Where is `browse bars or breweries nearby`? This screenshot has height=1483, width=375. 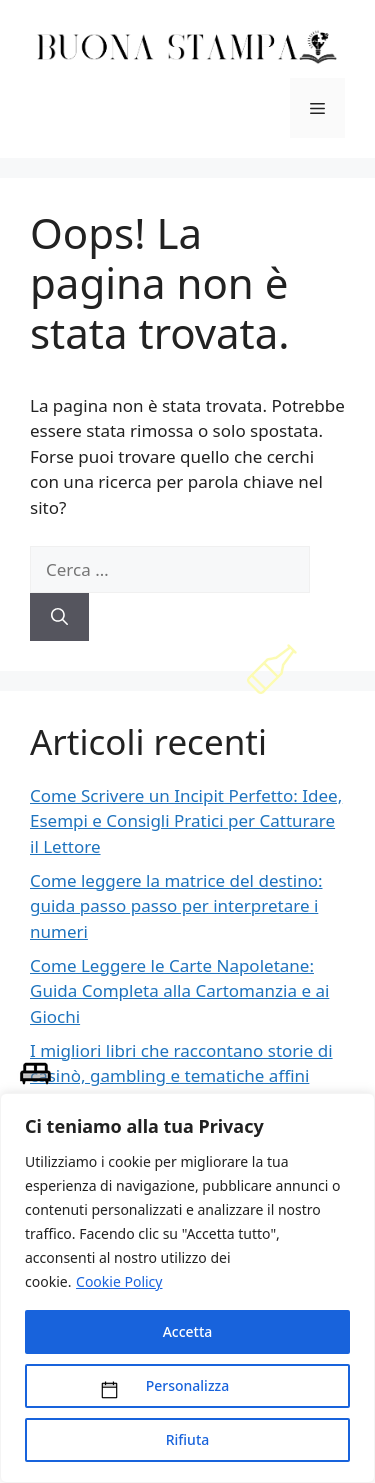 browse bars or breweries nearby is located at coordinates (271, 670).